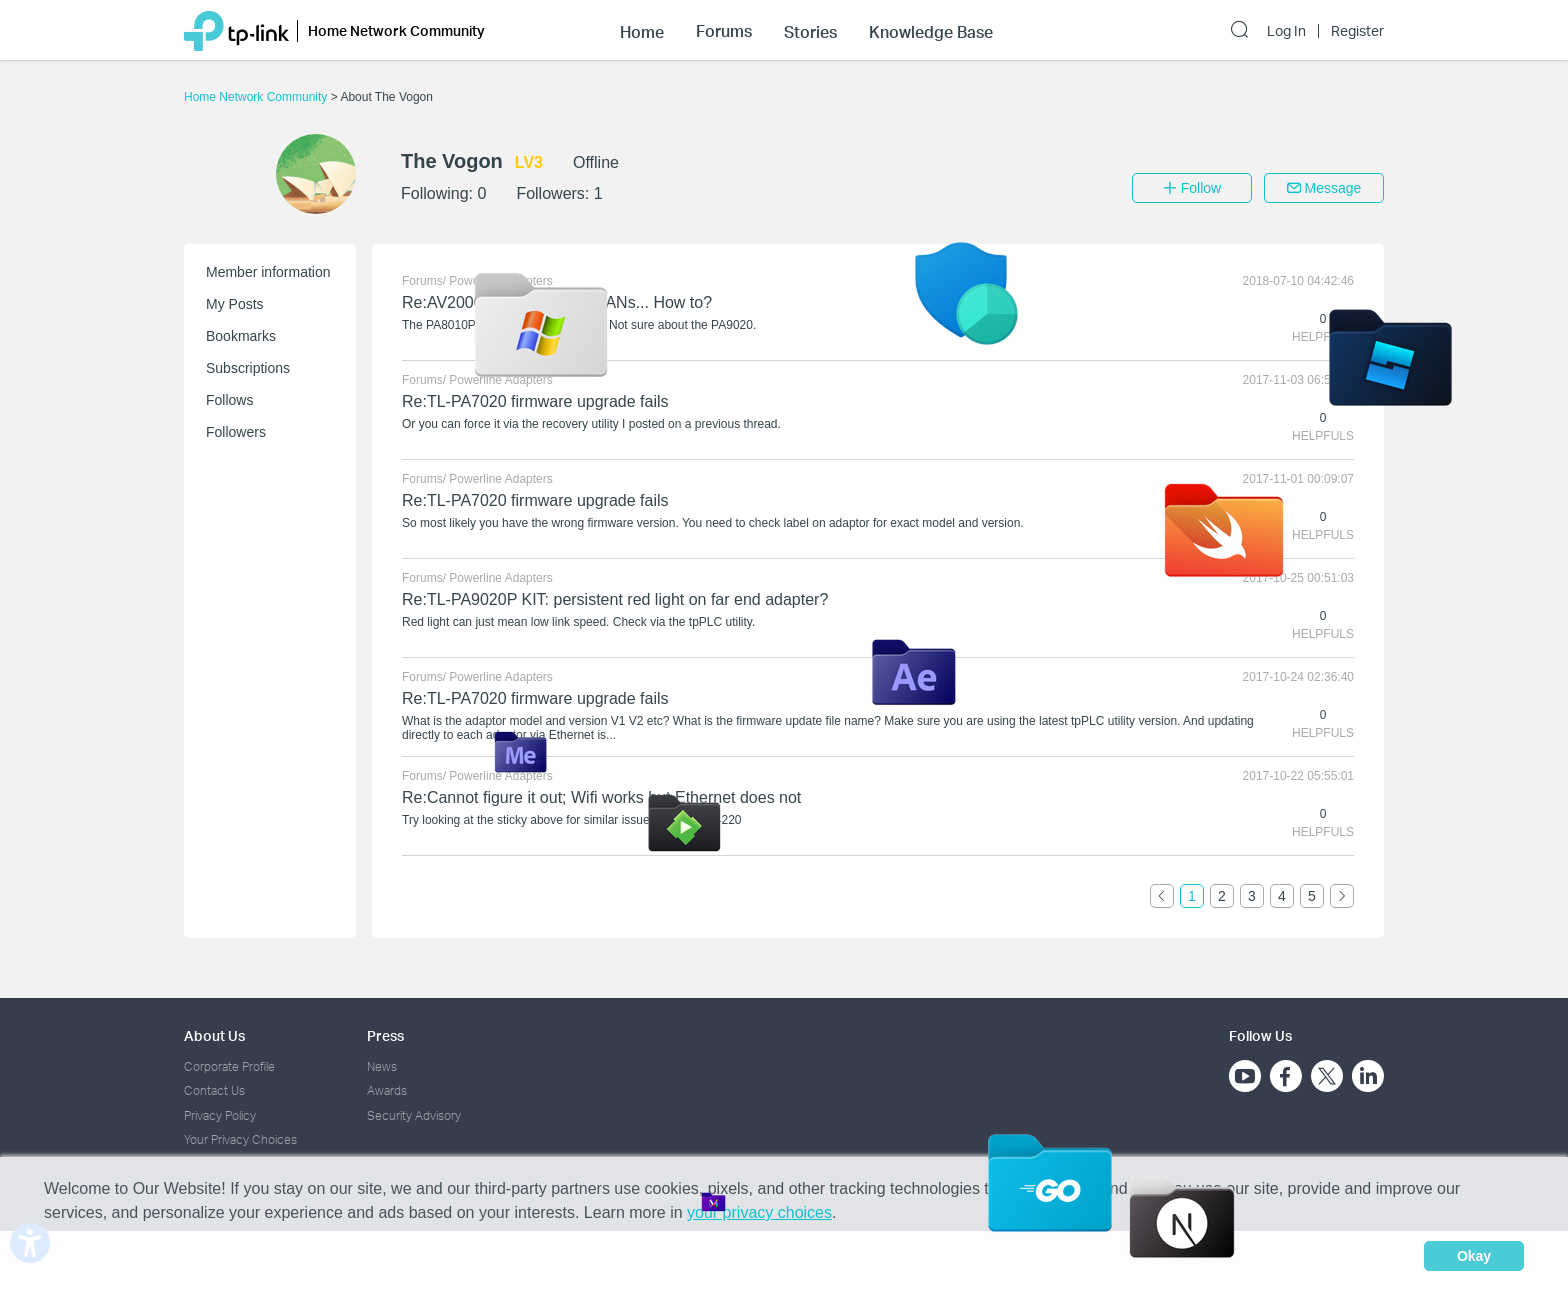  What do you see at coordinates (966, 293) in the screenshot?
I see `view security status or protection settings` at bounding box center [966, 293].